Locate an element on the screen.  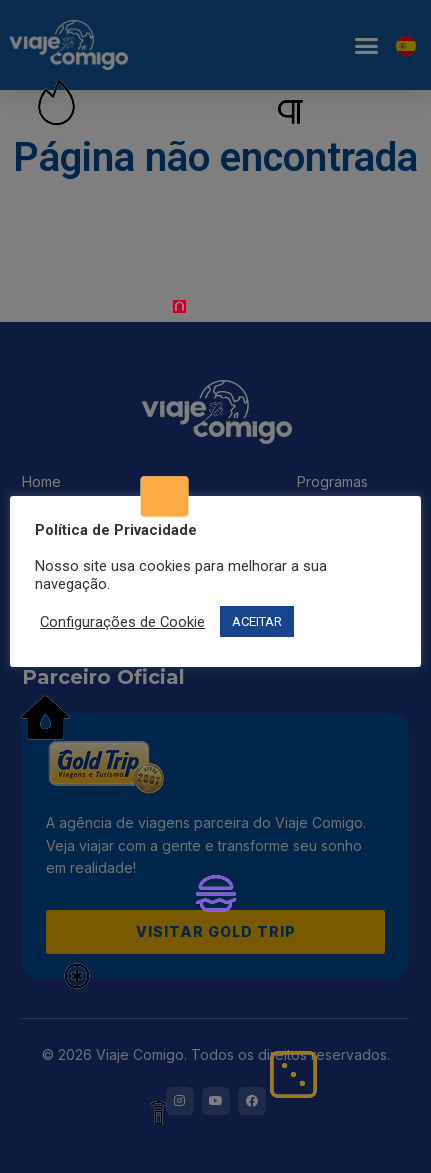
access medical or health features is located at coordinates (77, 976).